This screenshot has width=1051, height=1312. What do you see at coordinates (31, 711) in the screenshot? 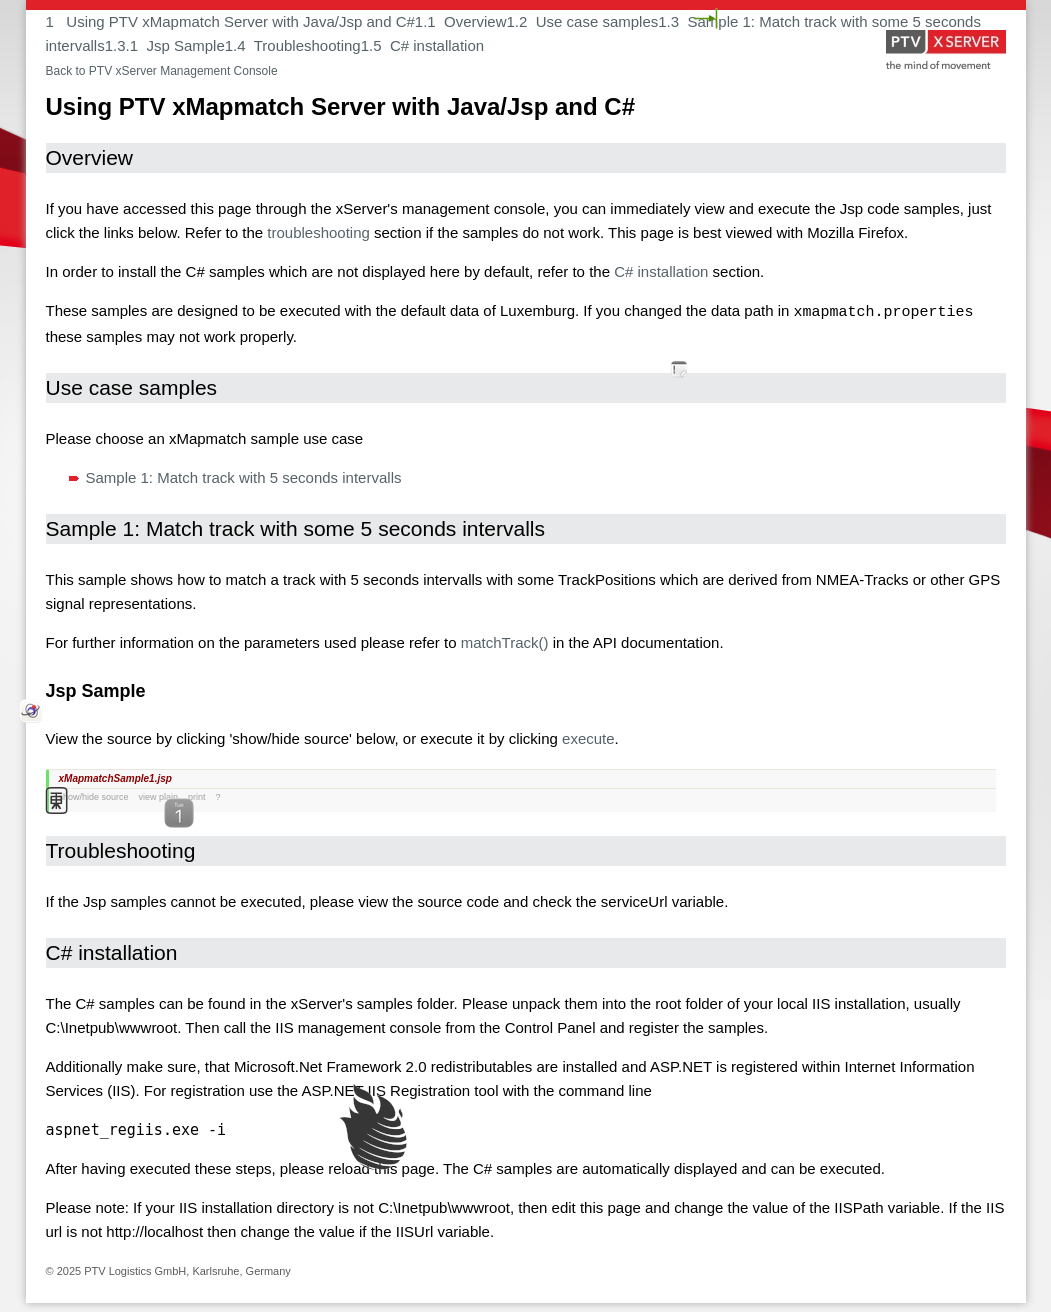
I see `open mkvmerge video merging tool` at bounding box center [31, 711].